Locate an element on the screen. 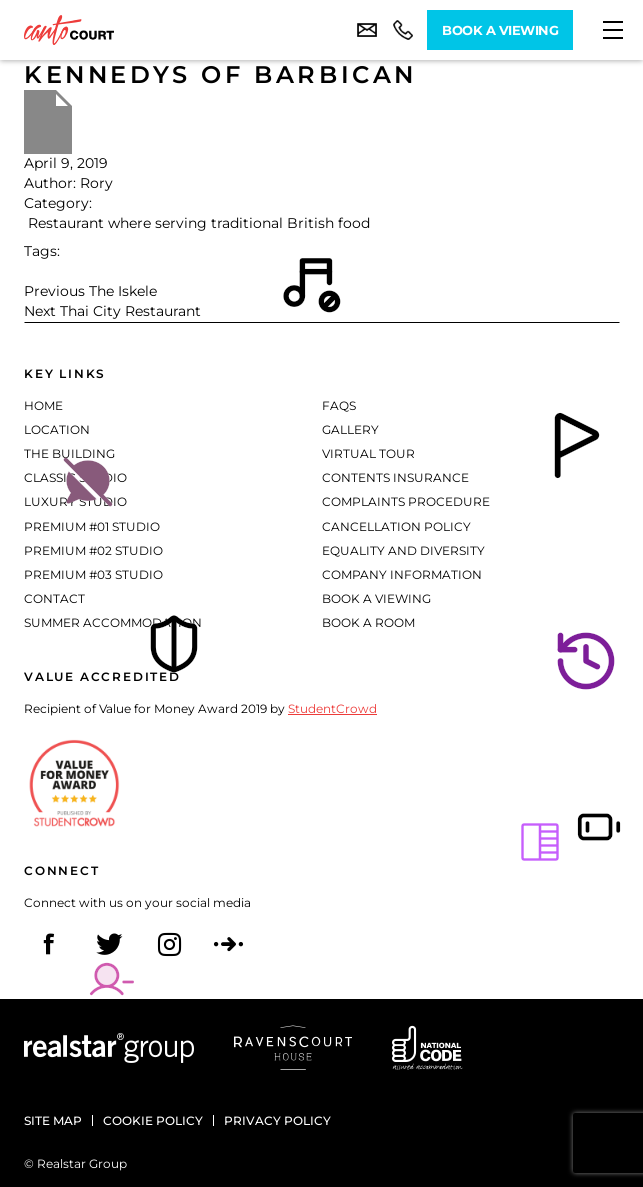  flag or mark an item for review is located at coordinates (575, 445).